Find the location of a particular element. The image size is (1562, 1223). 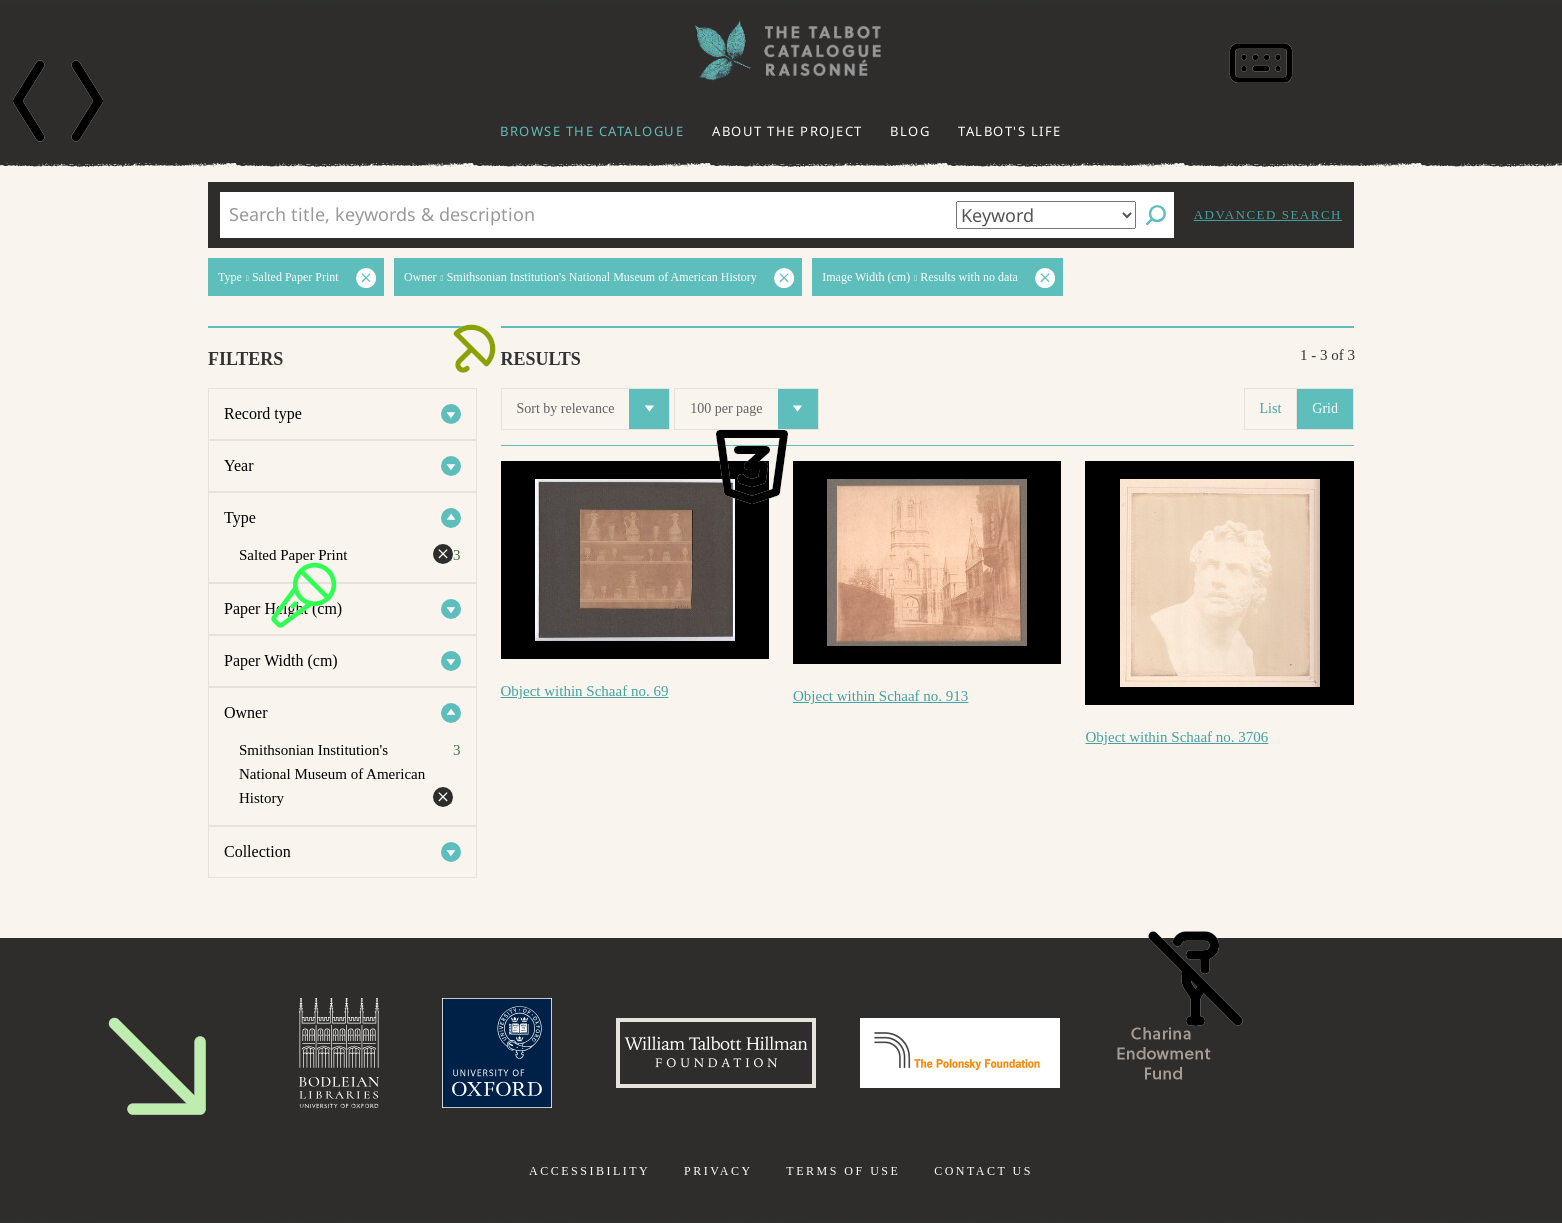

indicates crutches or mobility aid not needed is located at coordinates (1195, 978).